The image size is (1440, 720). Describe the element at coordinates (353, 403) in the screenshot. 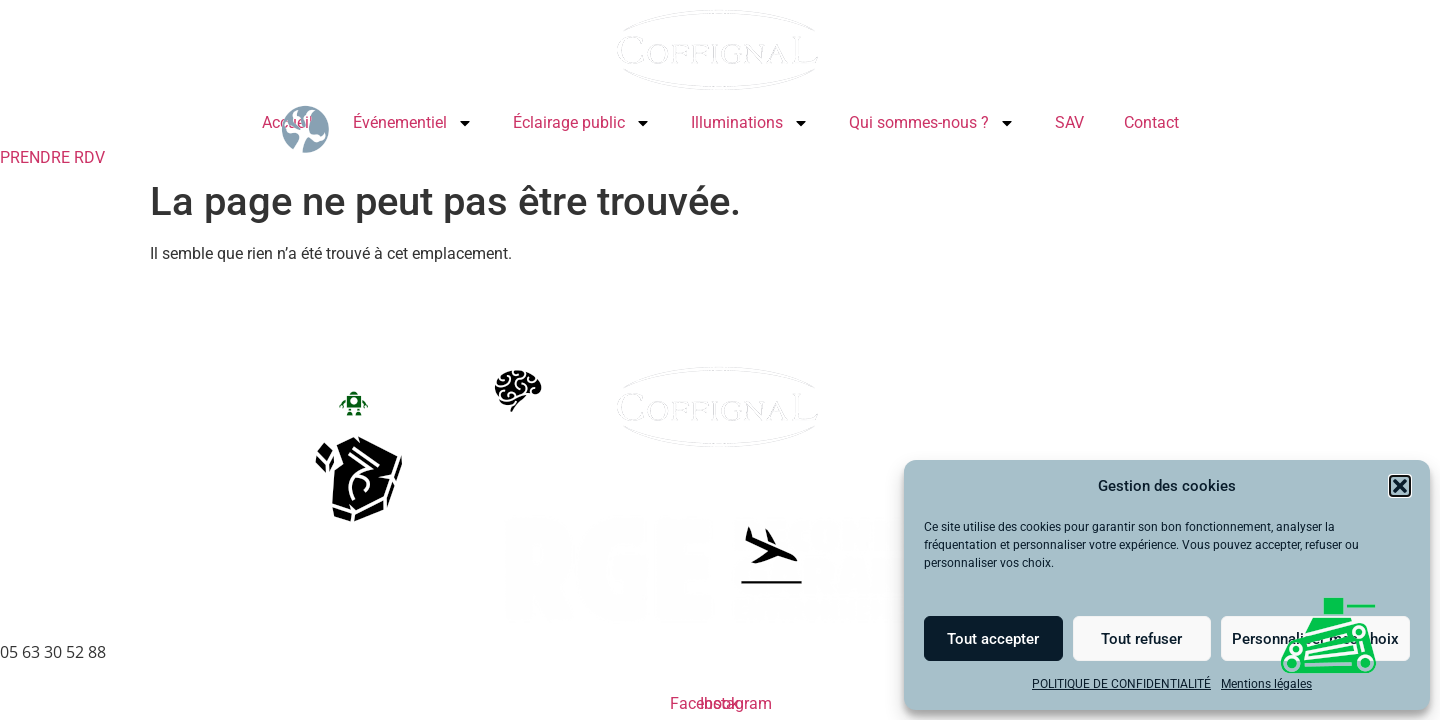

I see `access bot or automation settings` at that location.